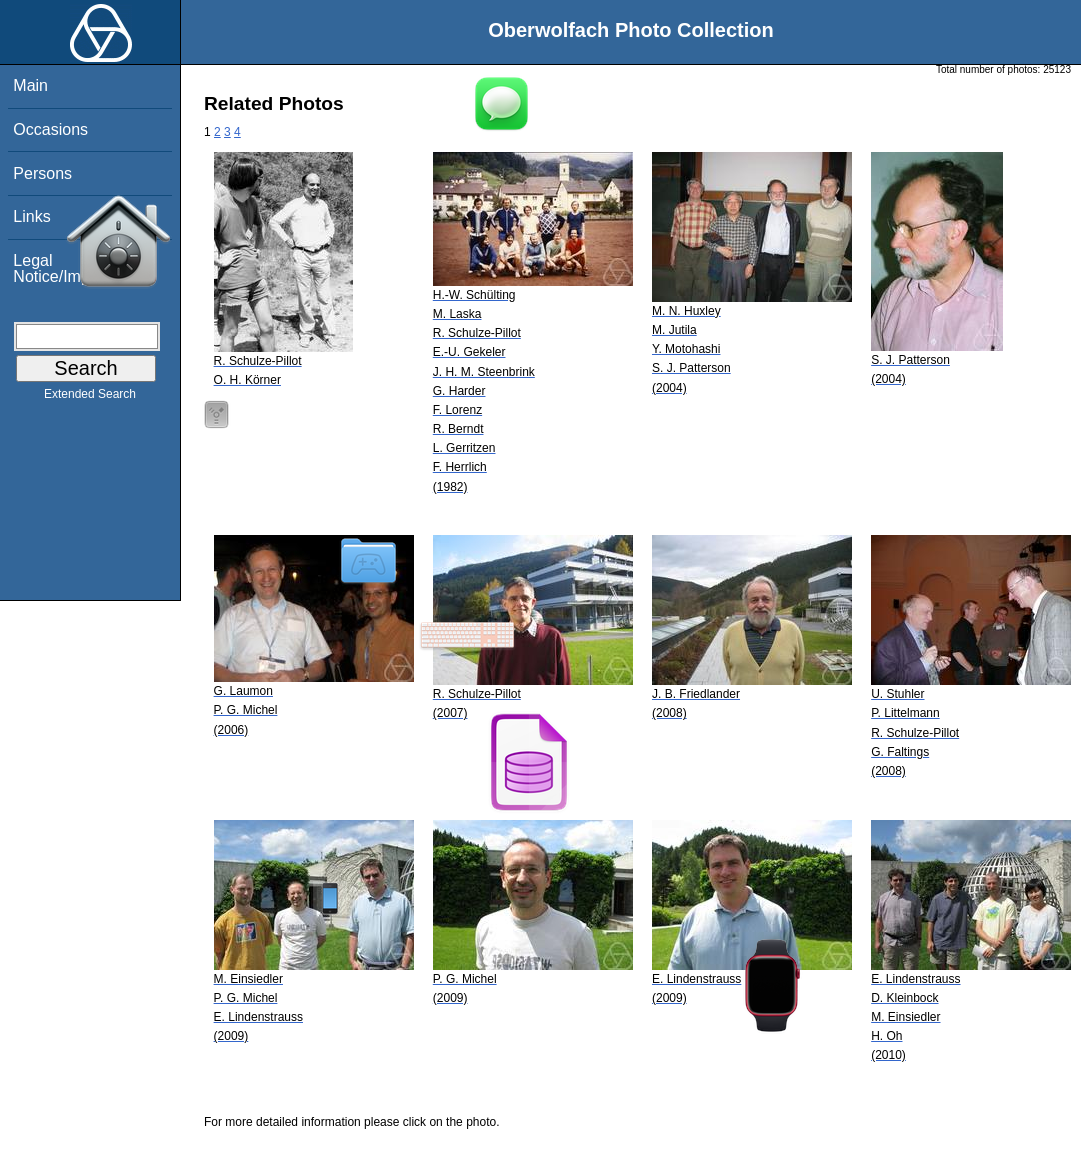 Image resolution: width=1081 pixels, height=1152 pixels. Describe the element at coordinates (368, 560) in the screenshot. I see `open your games folder` at that location.